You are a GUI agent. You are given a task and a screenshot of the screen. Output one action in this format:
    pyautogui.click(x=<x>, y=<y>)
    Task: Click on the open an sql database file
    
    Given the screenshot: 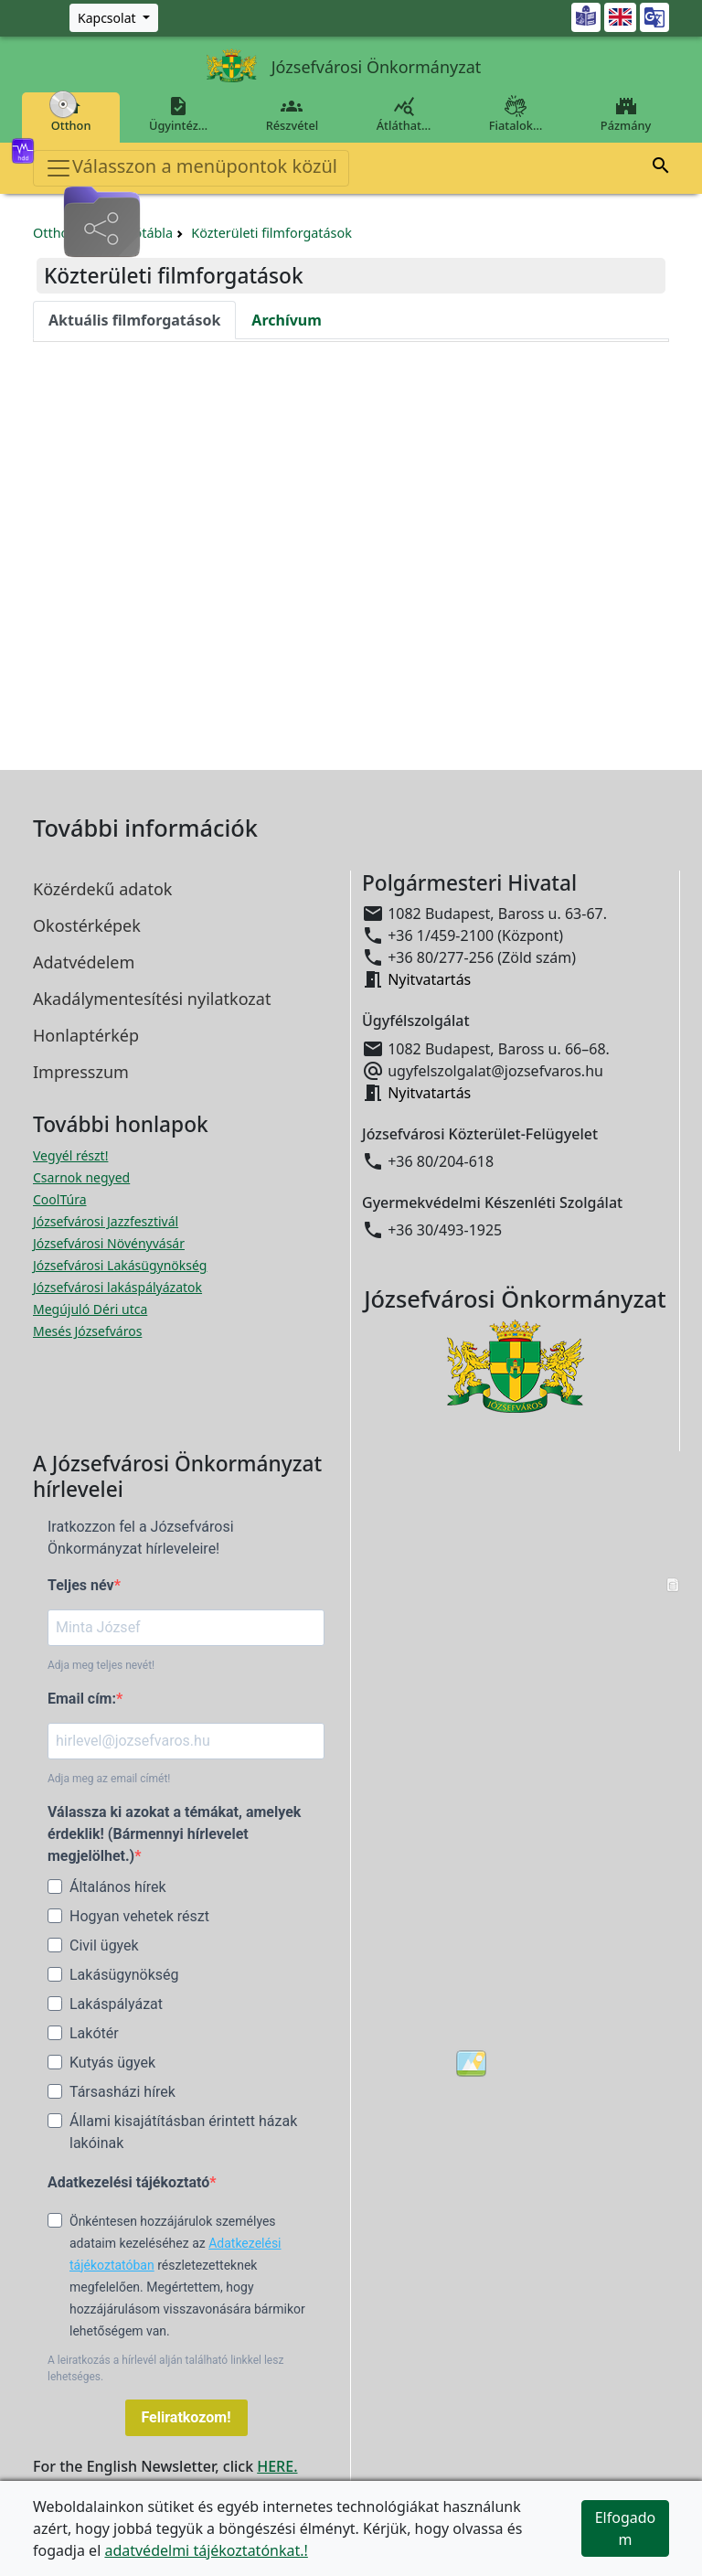 What is the action you would take?
    pyautogui.click(x=673, y=1585)
    